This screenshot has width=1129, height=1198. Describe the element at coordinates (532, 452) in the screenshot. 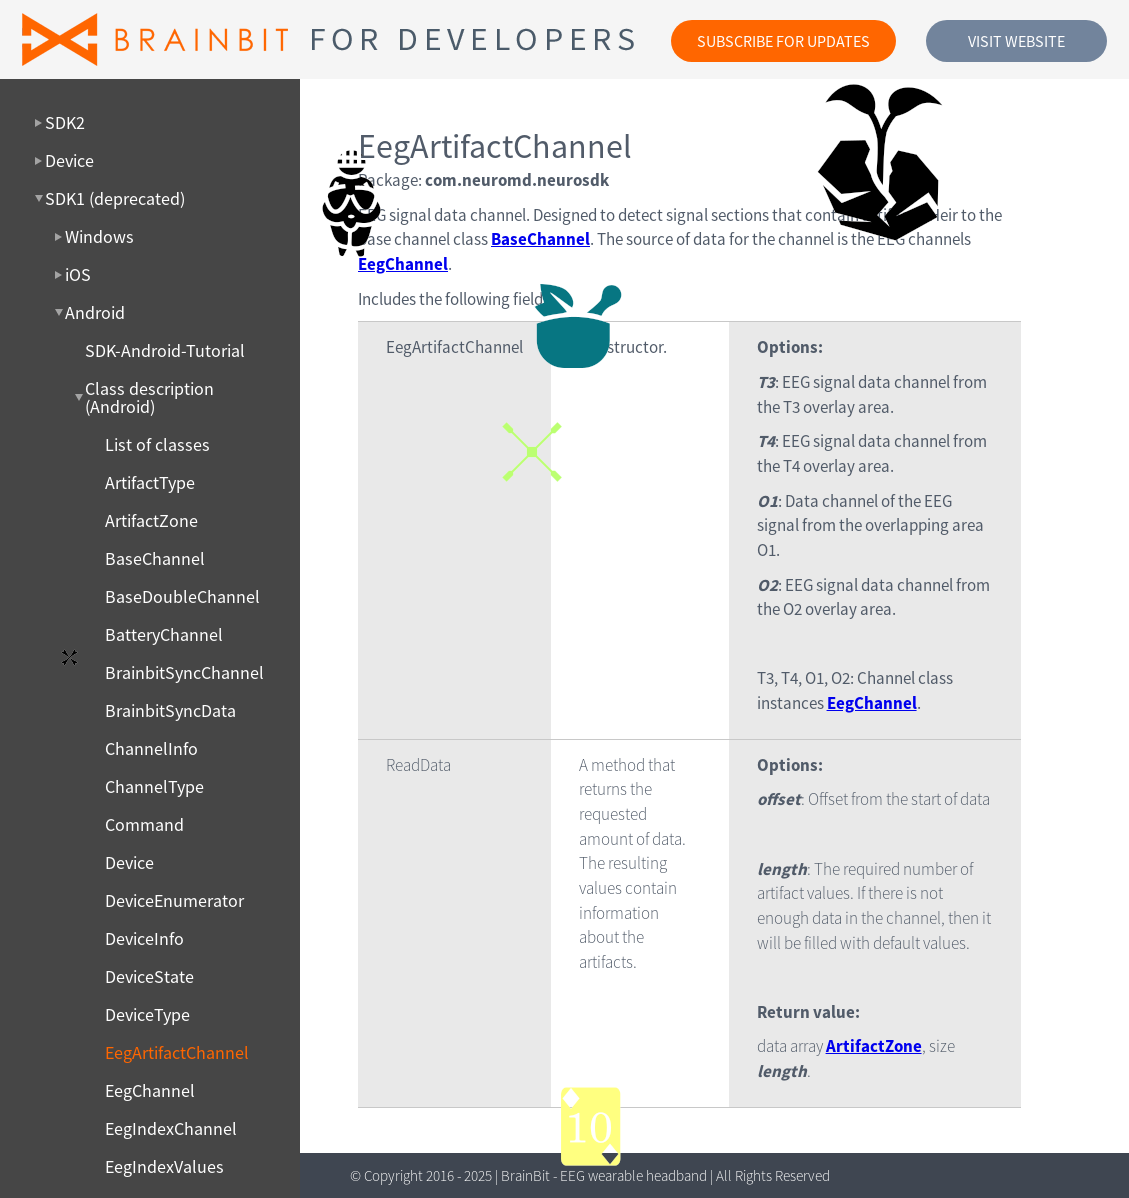

I see `access vehicle maintenance tools` at that location.